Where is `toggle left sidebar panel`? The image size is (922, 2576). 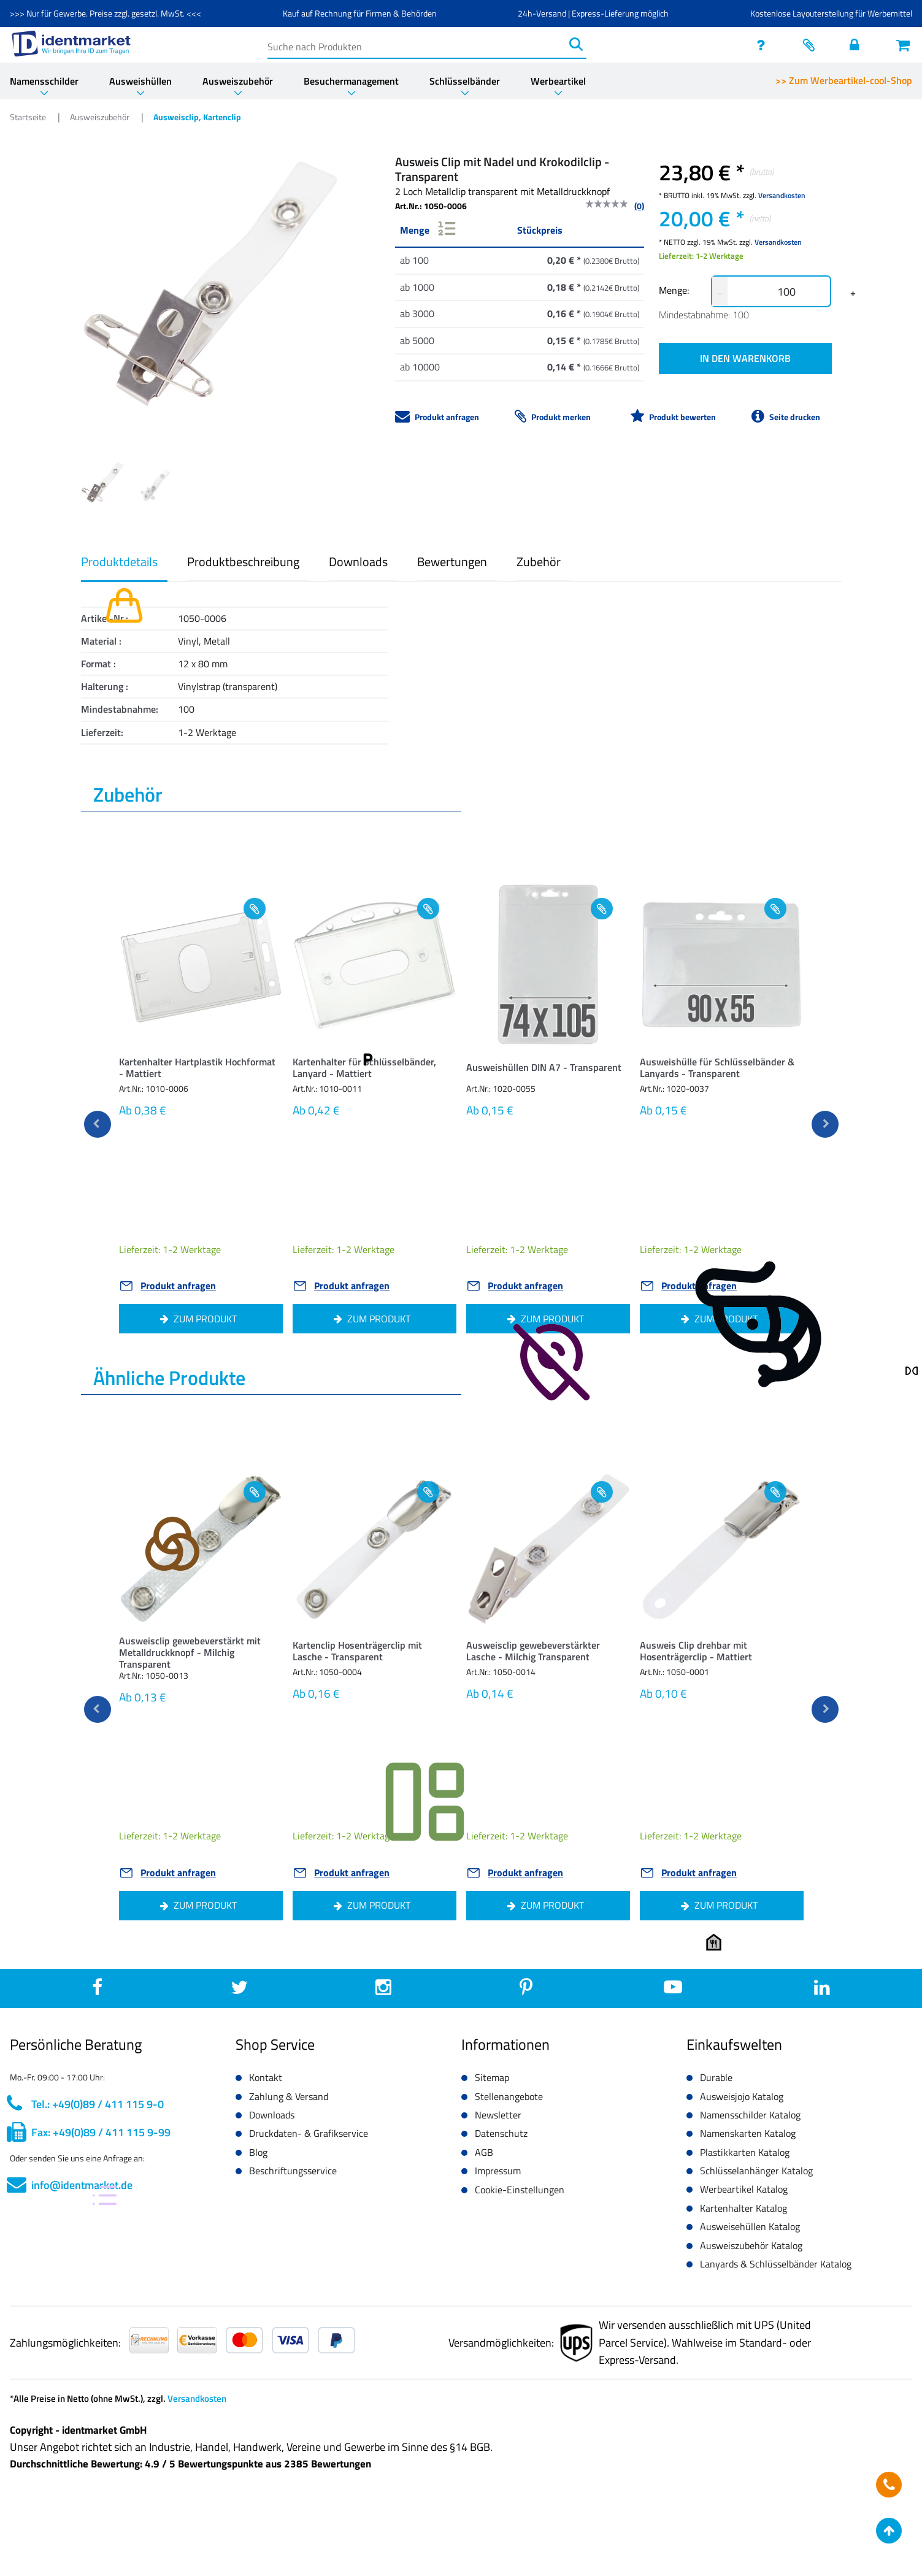 toggle left sidebar panel is located at coordinates (425, 1801).